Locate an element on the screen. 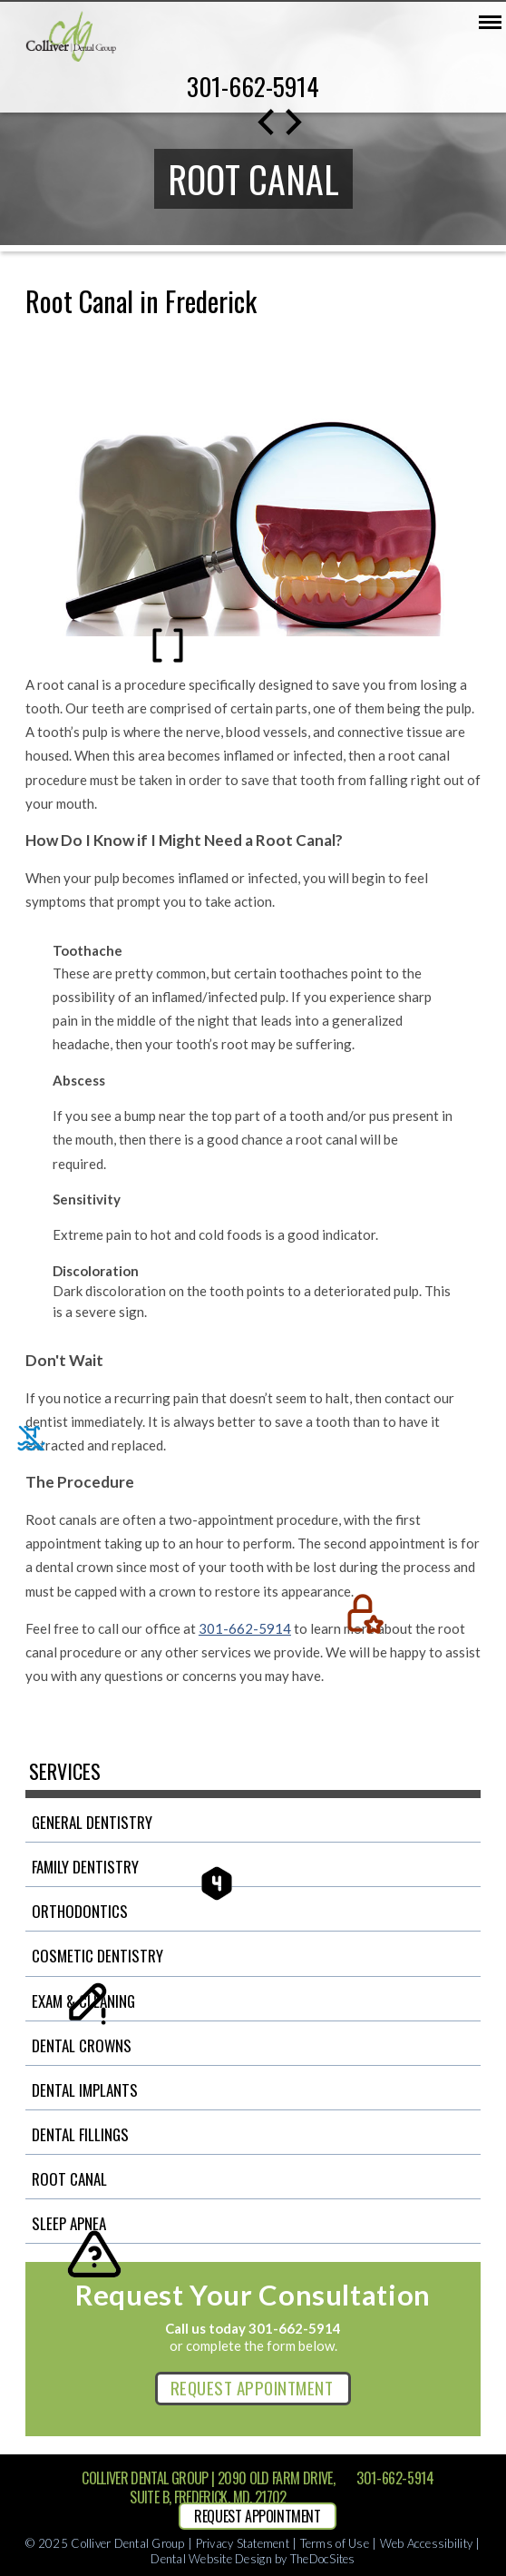  view or edit source code is located at coordinates (279, 122).